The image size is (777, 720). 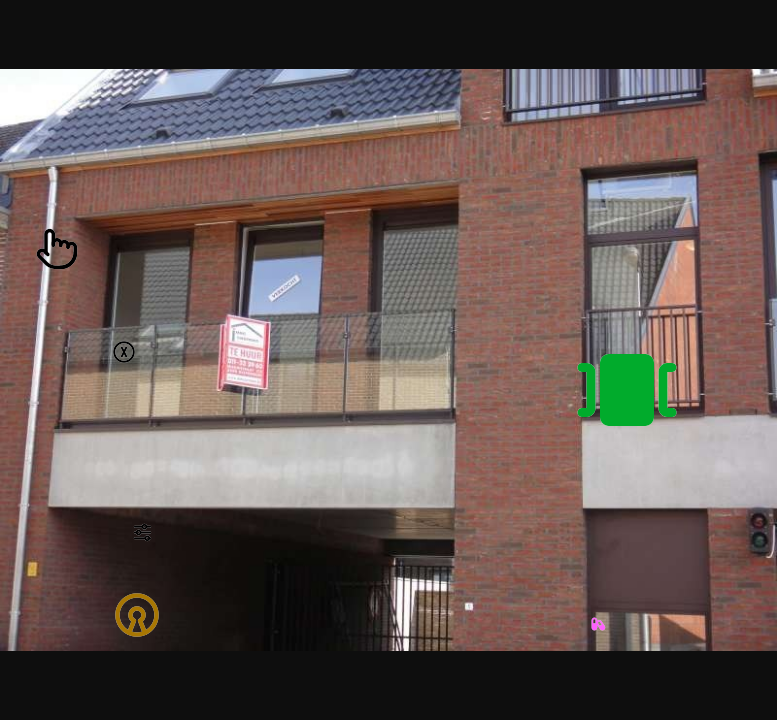 What do you see at coordinates (137, 615) in the screenshot?
I see `connect to OpenVPN service` at bounding box center [137, 615].